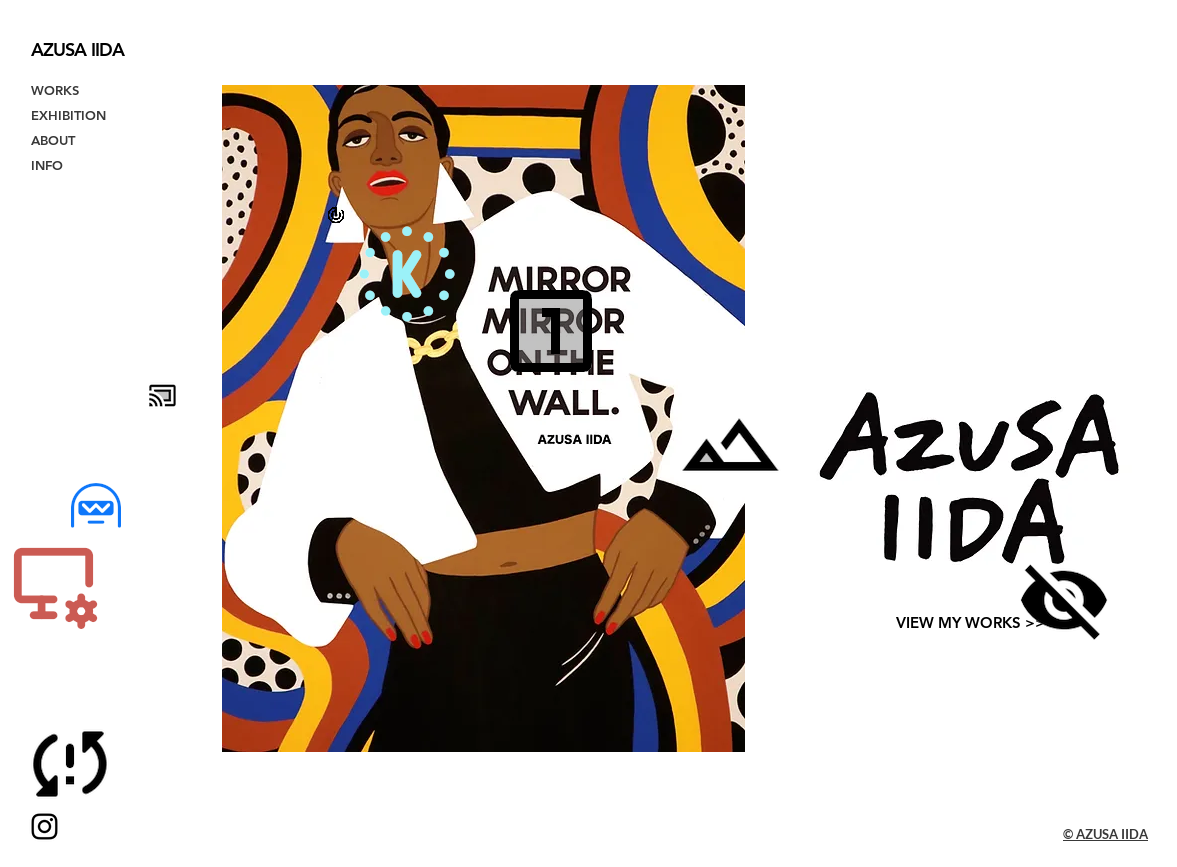 The width and height of the screenshot is (1177, 867). I want to click on access GitHub's Hubot automation bot, so click(96, 506).